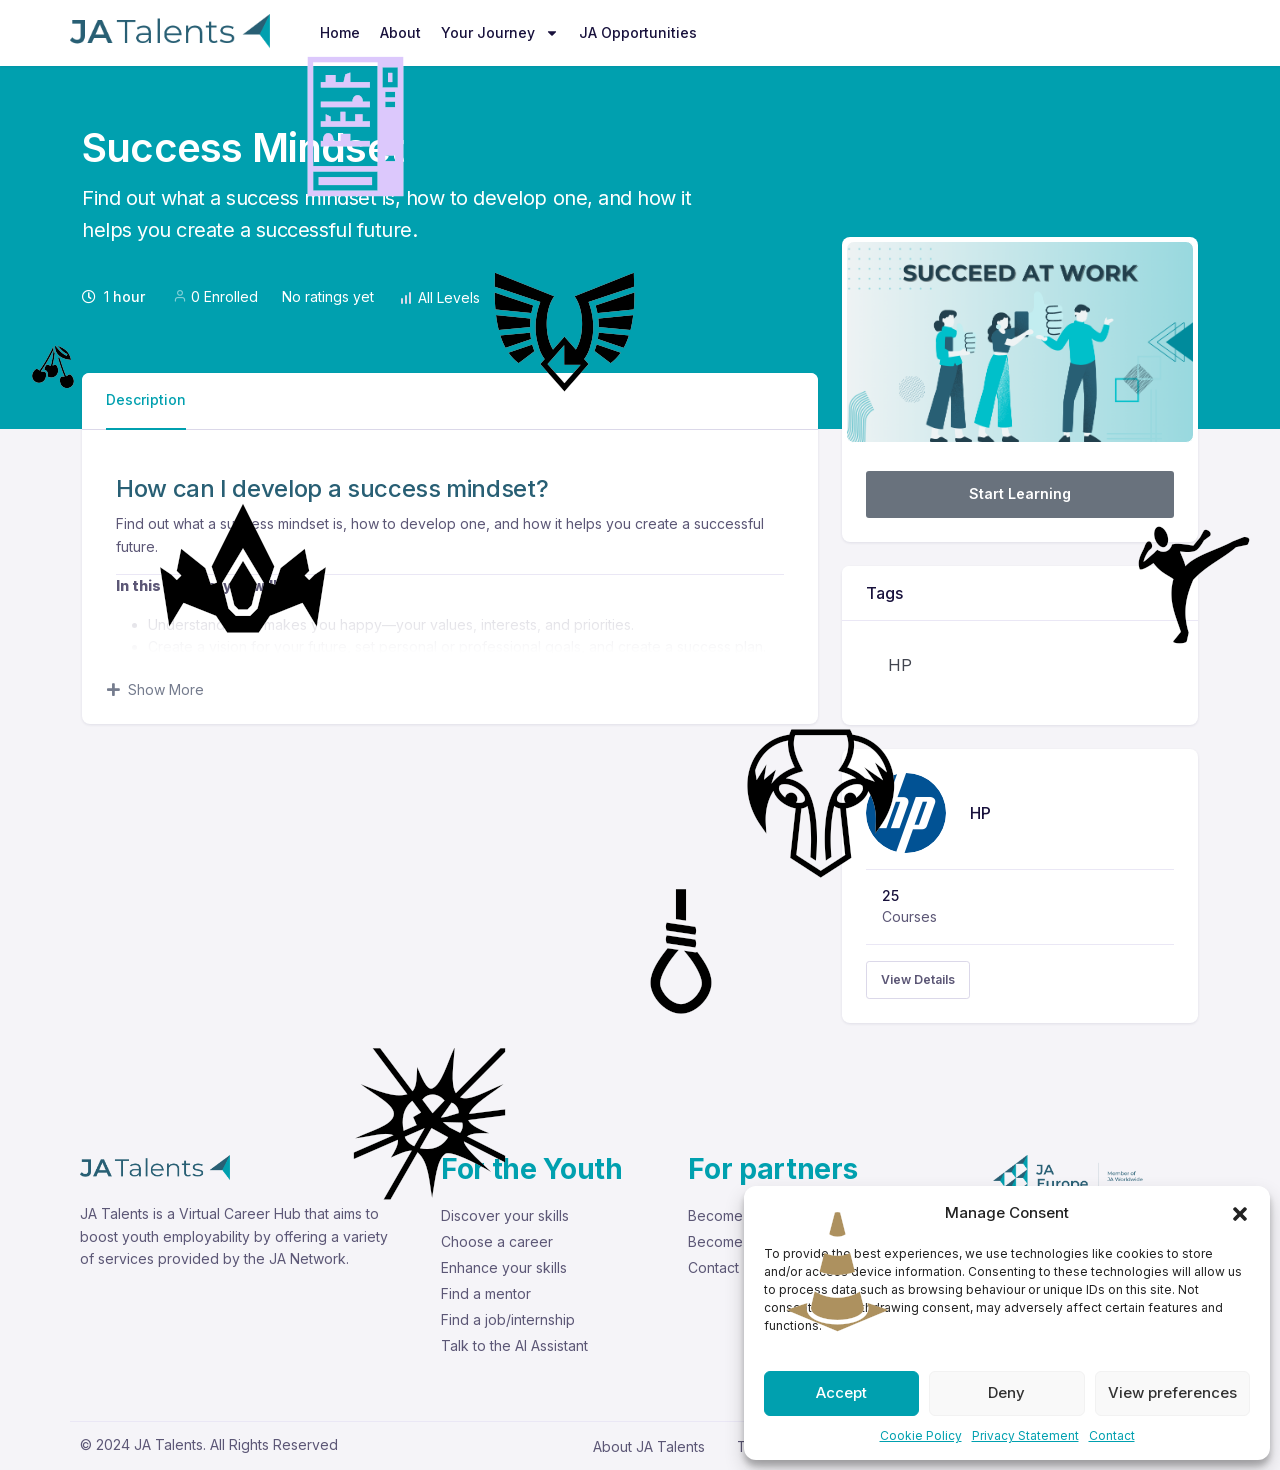  What do you see at coordinates (53, 366) in the screenshot?
I see `indicates bonus or reward in a game` at bounding box center [53, 366].